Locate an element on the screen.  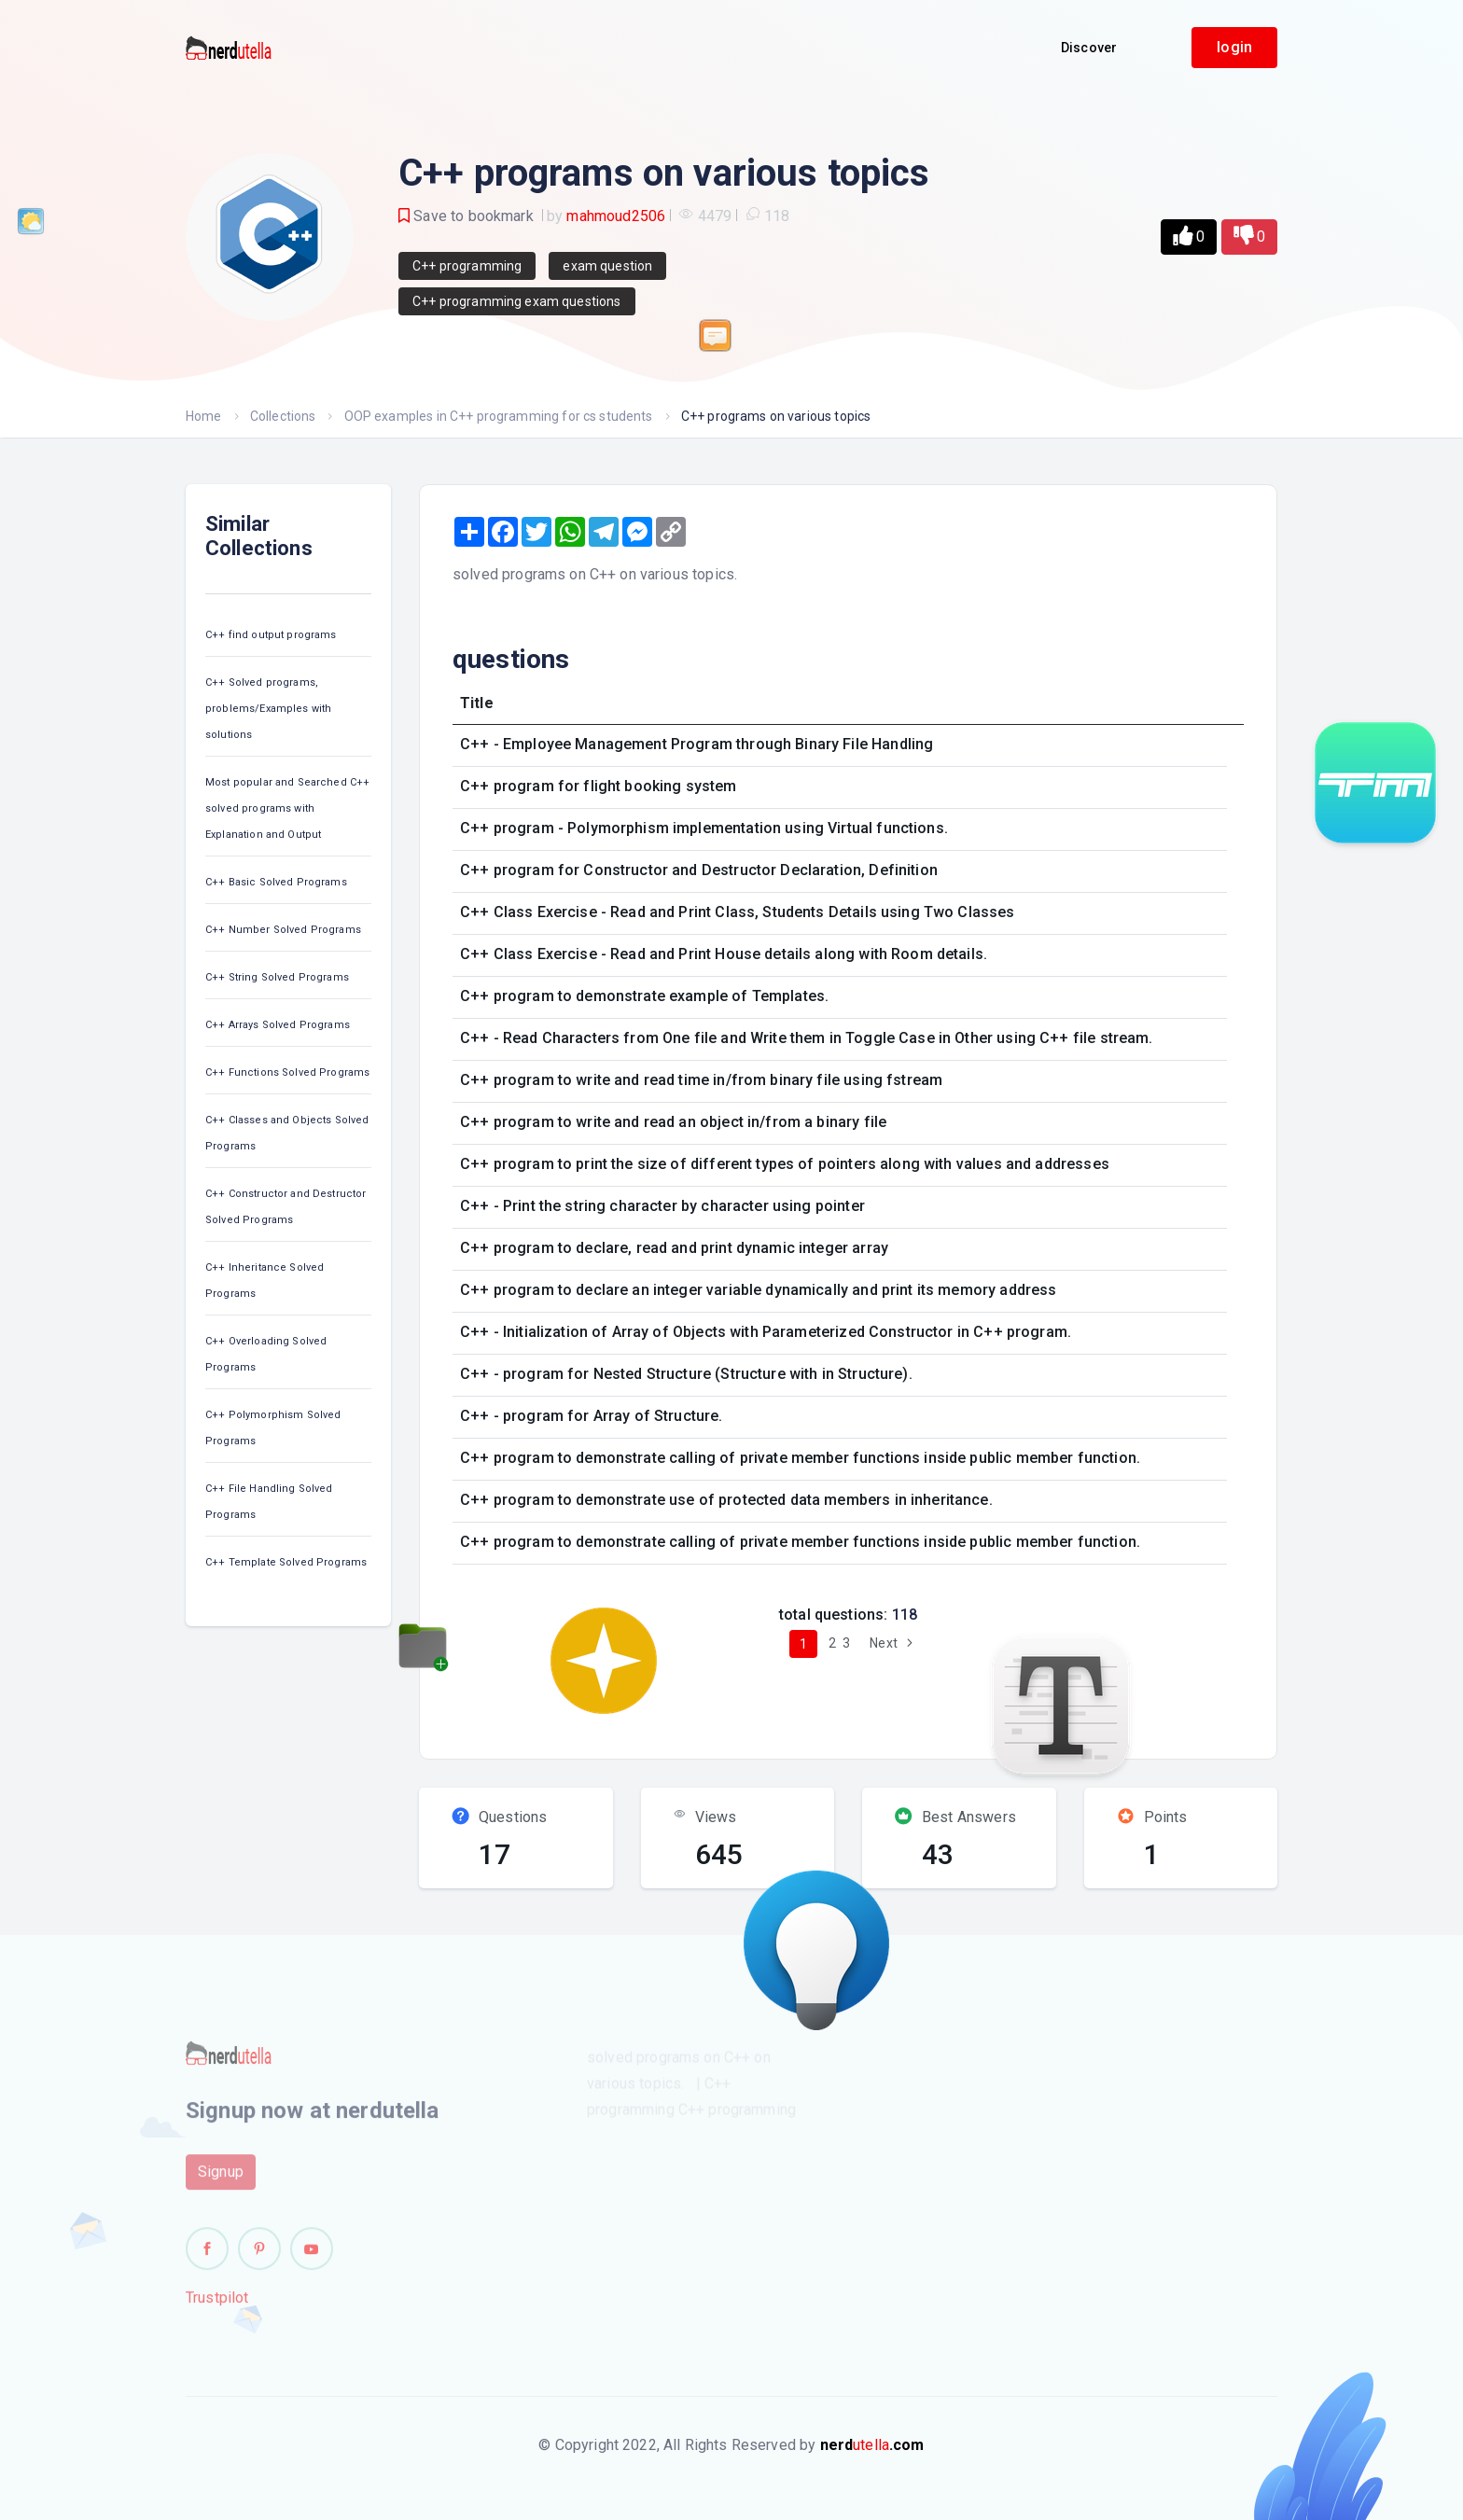
open the tips app for helpful hints and tutorials is located at coordinates (816, 1950).